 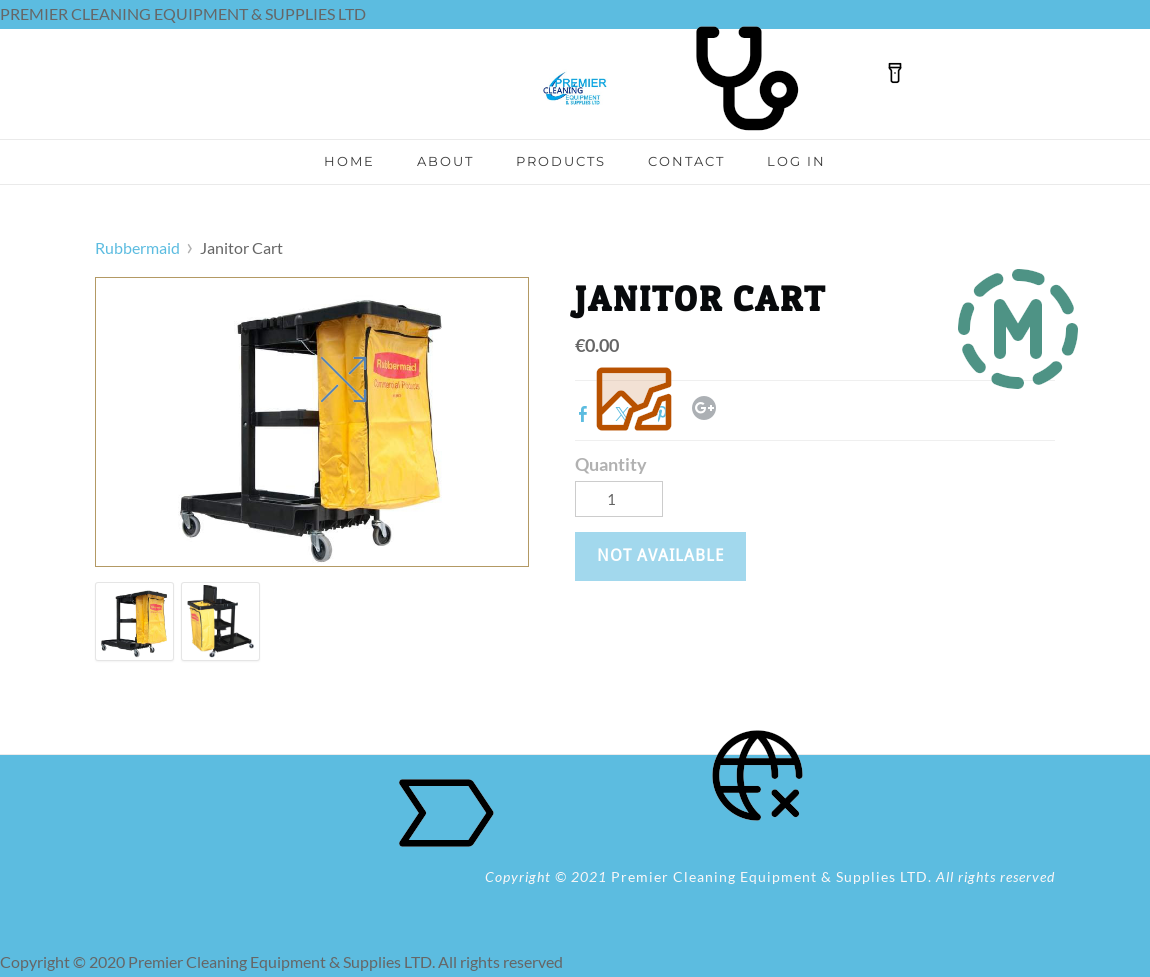 What do you see at coordinates (757, 775) in the screenshot?
I see `no internet connection` at bounding box center [757, 775].